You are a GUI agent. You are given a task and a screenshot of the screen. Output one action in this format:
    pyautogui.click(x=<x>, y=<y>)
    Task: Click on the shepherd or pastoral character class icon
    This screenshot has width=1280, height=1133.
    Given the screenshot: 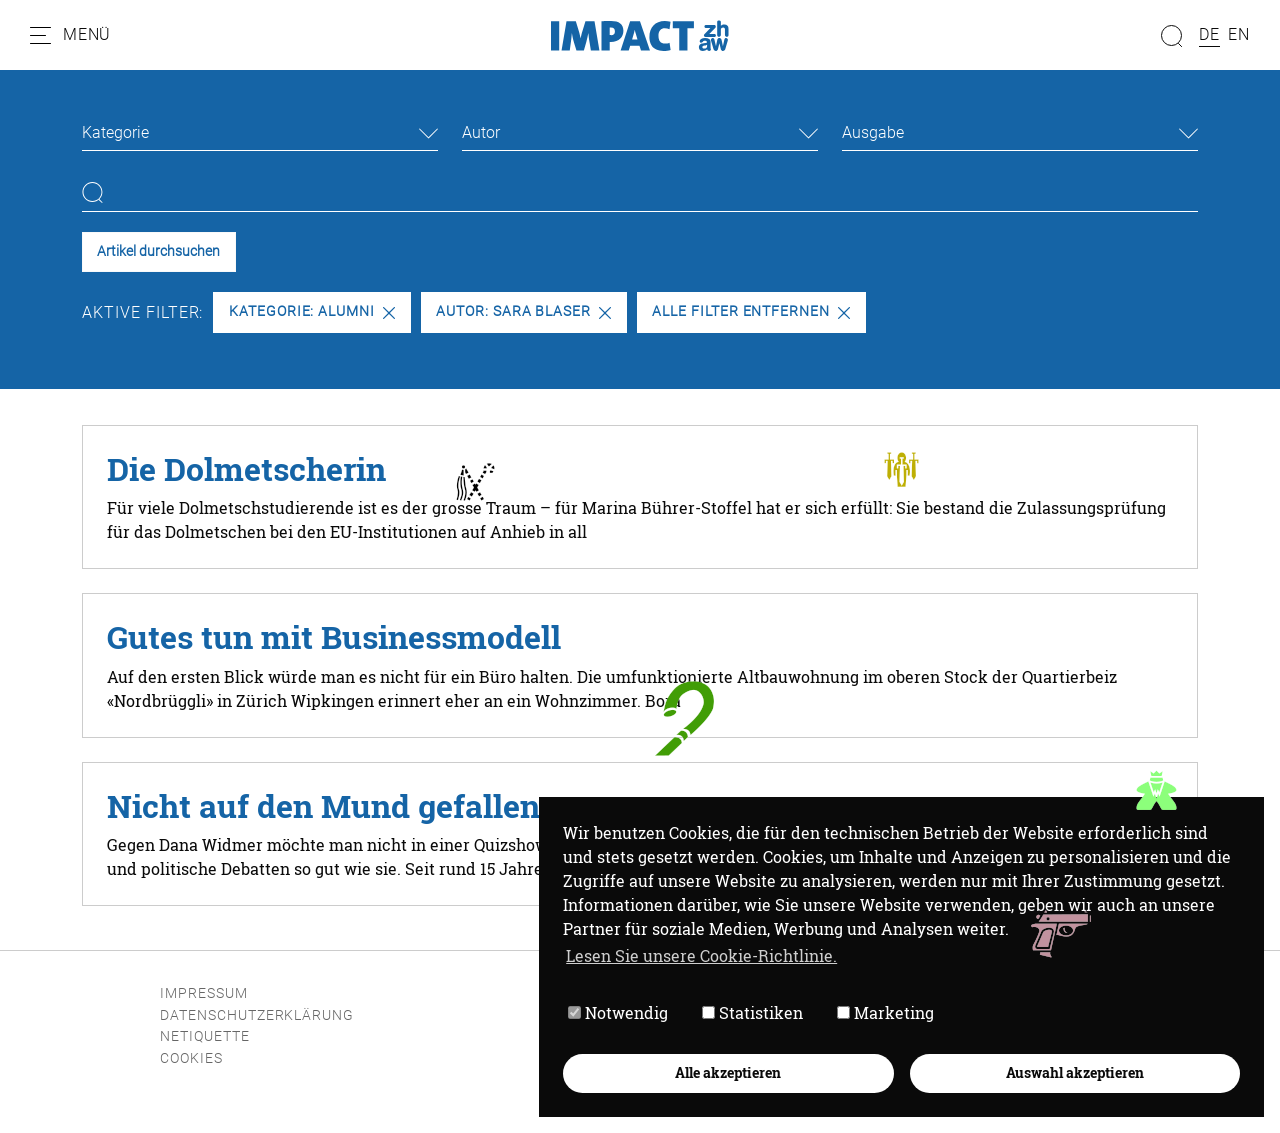 What is the action you would take?
    pyautogui.click(x=684, y=718)
    